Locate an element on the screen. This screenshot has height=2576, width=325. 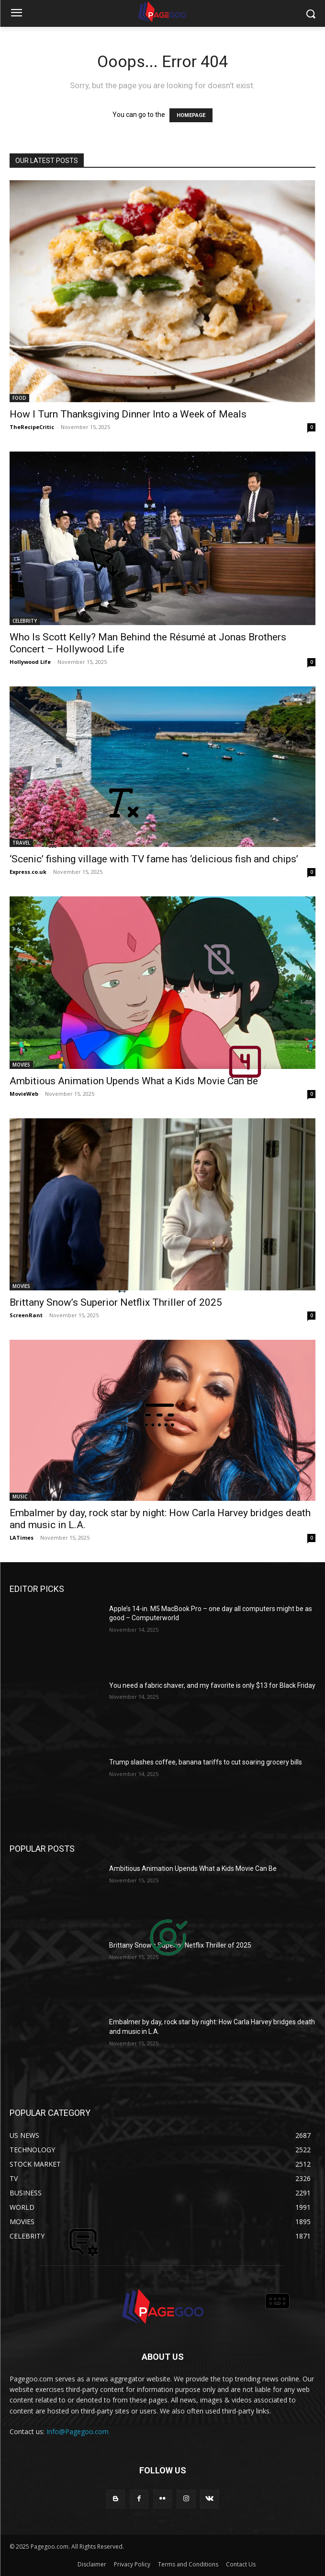
view pool or swimming amenities is located at coordinates (53, 844).